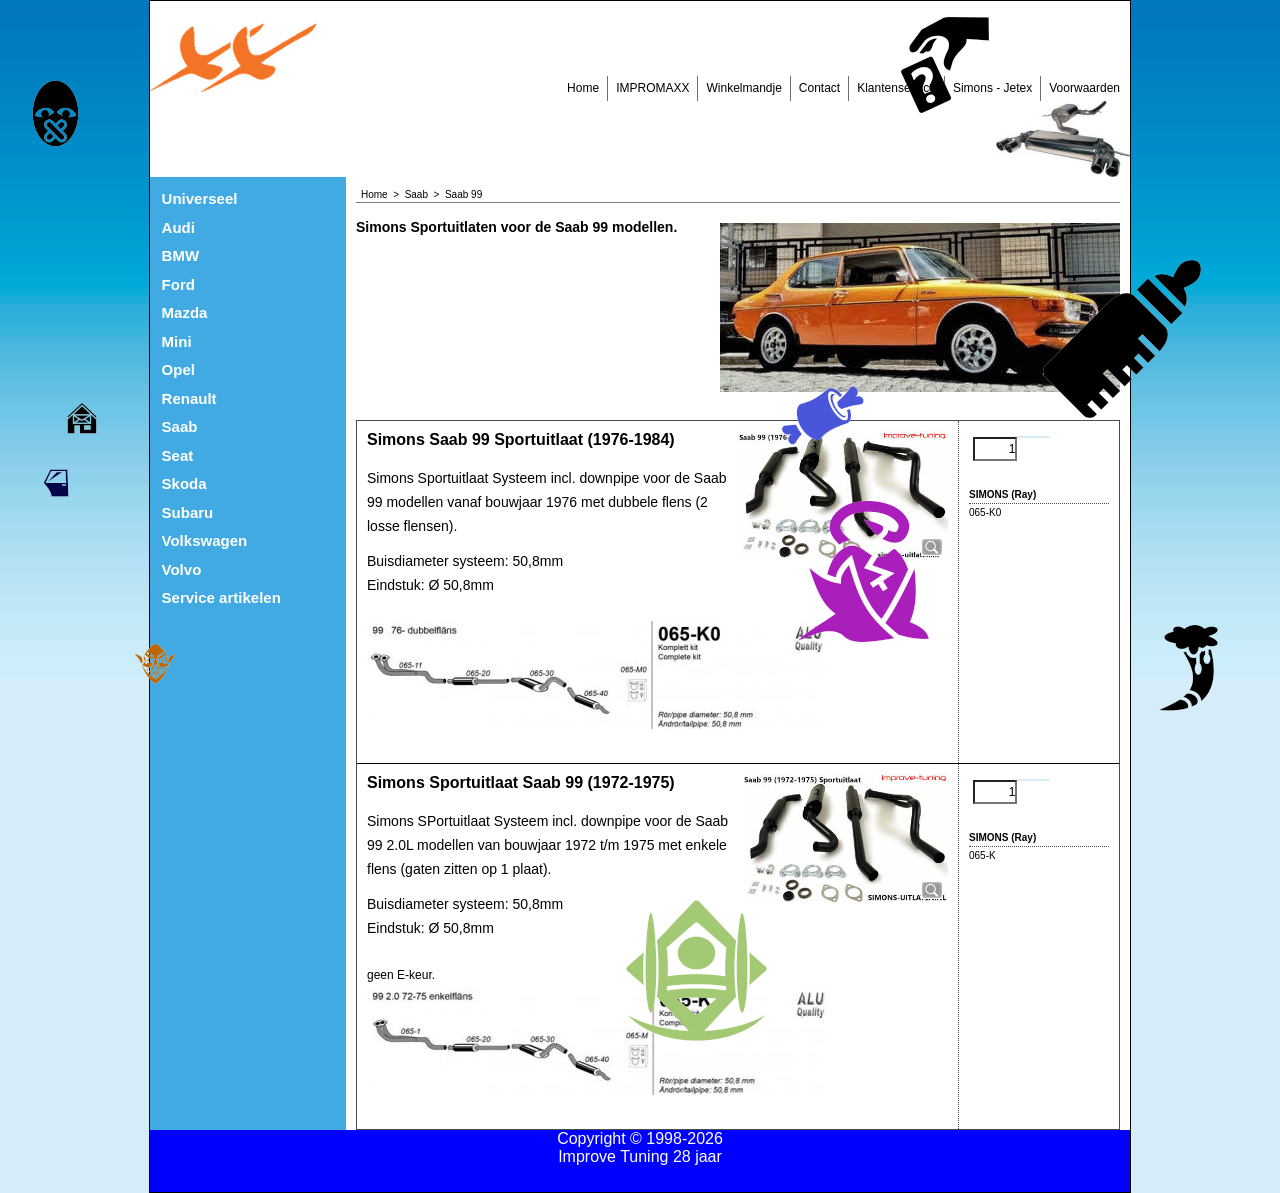  What do you see at coordinates (945, 65) in the screenshot?
I see `draw a random card from the deck` at bounding box center [945, 65].